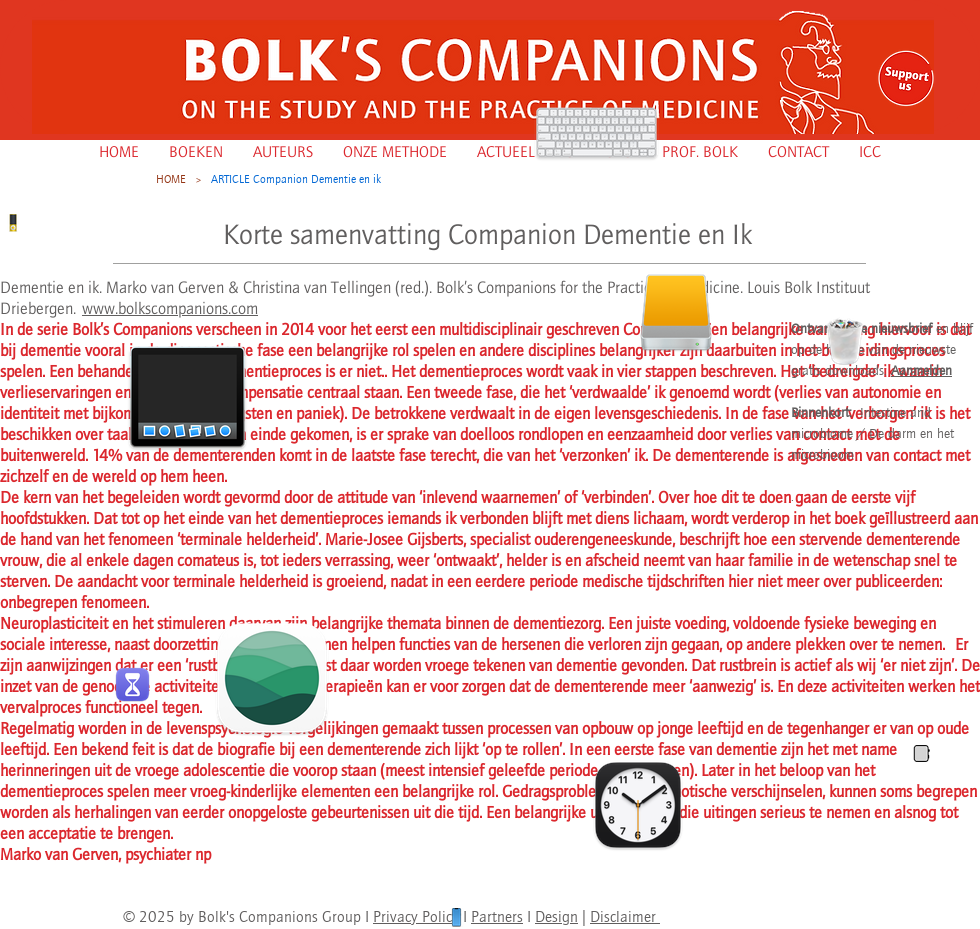 The width and height of the screenshot is (980, 929). What do you see at coordinates (638, 805) in the screenshot?
I see `open the clock app` at bounding box center [638, 805].